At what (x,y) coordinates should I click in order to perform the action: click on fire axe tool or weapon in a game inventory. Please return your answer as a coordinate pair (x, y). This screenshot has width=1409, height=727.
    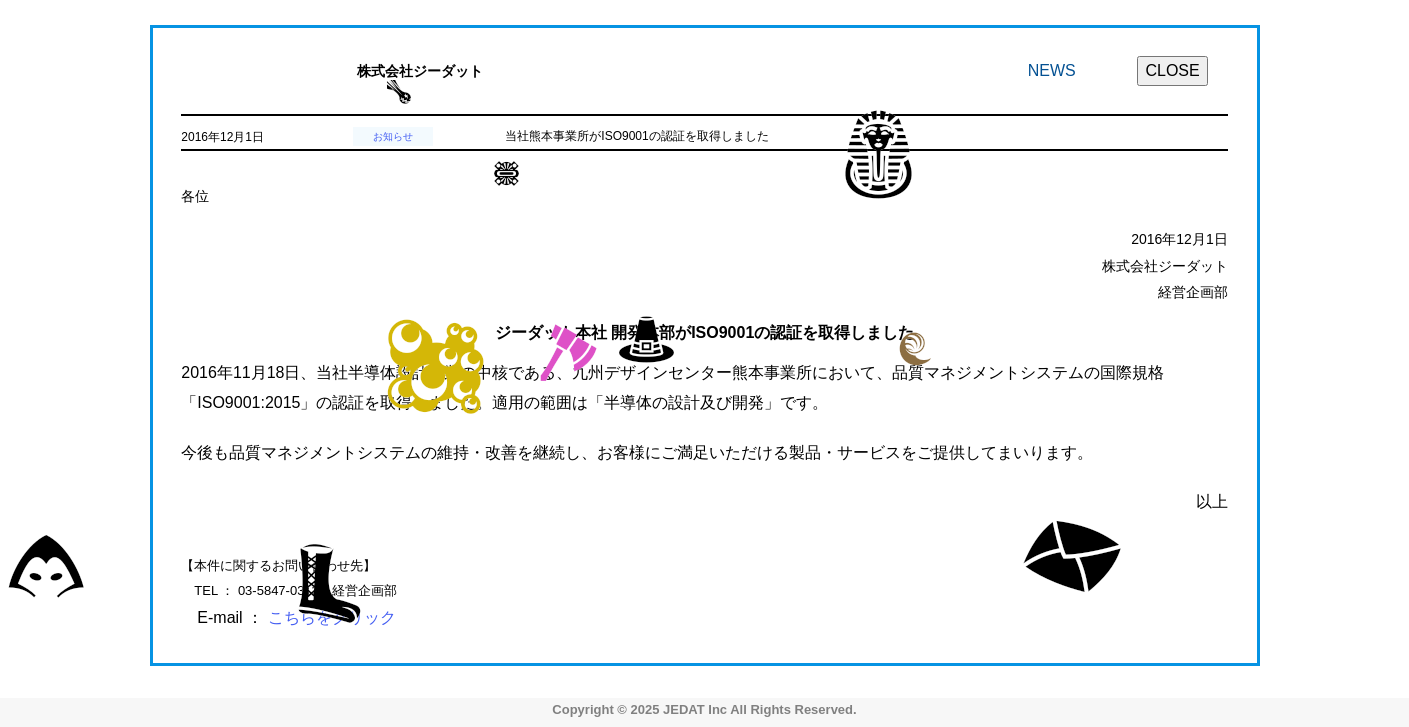
    Looking at the image, I should click on (568, 352).